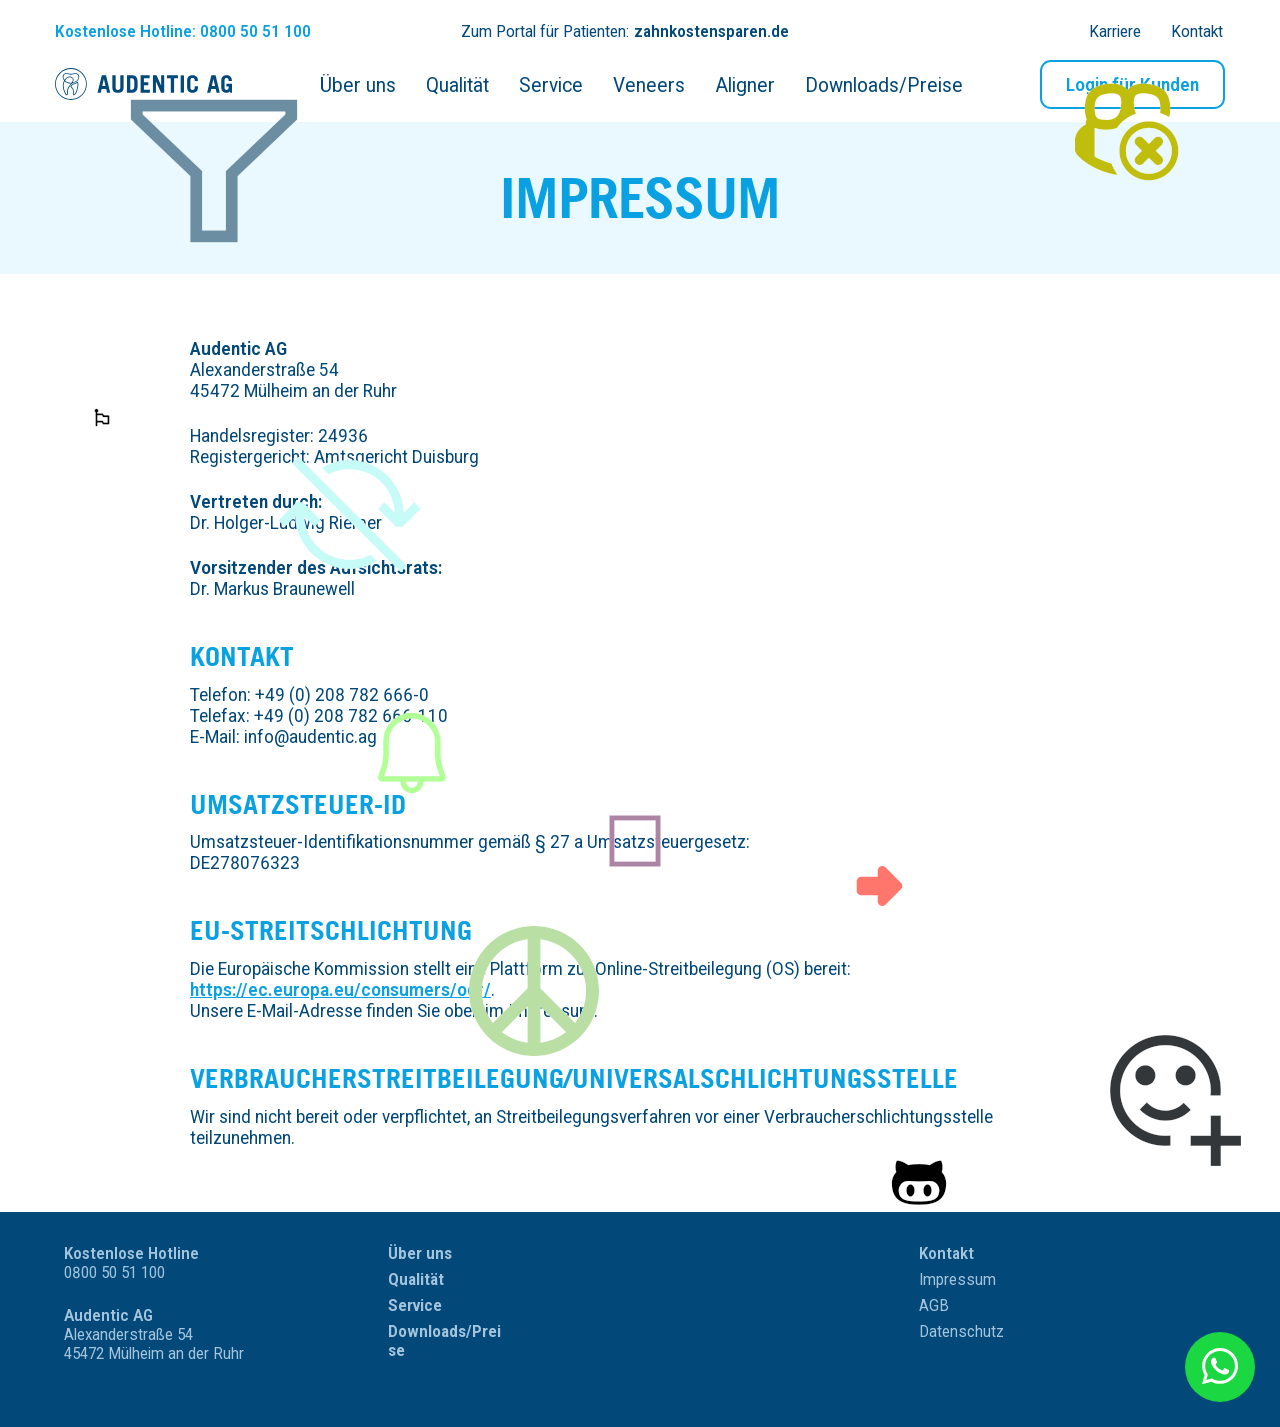 The image size is (1280, 1427). Describe the element at coordinates (412, 753) in the screenshot. I see `view notifications` at that location.